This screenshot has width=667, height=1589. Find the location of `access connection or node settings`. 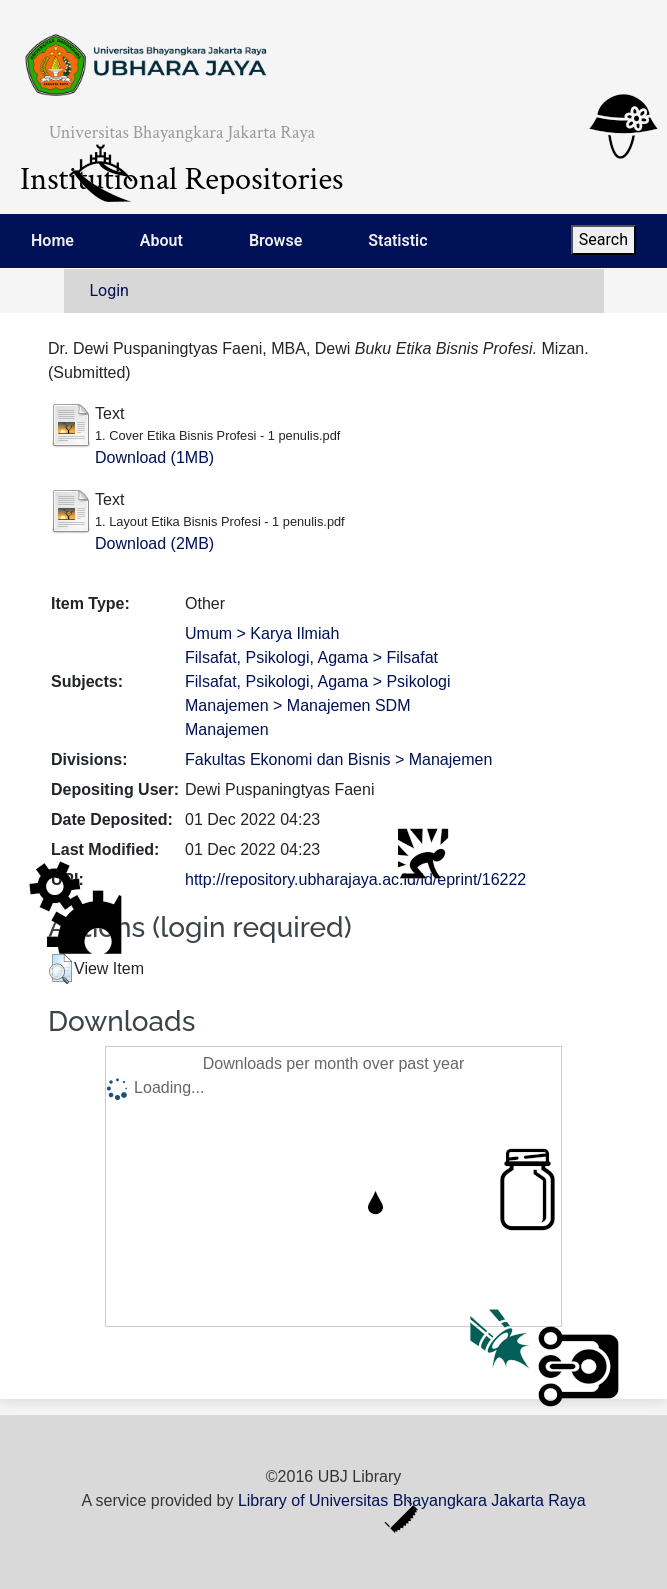

access connection or node settings is located at coordinates (578, 1366).